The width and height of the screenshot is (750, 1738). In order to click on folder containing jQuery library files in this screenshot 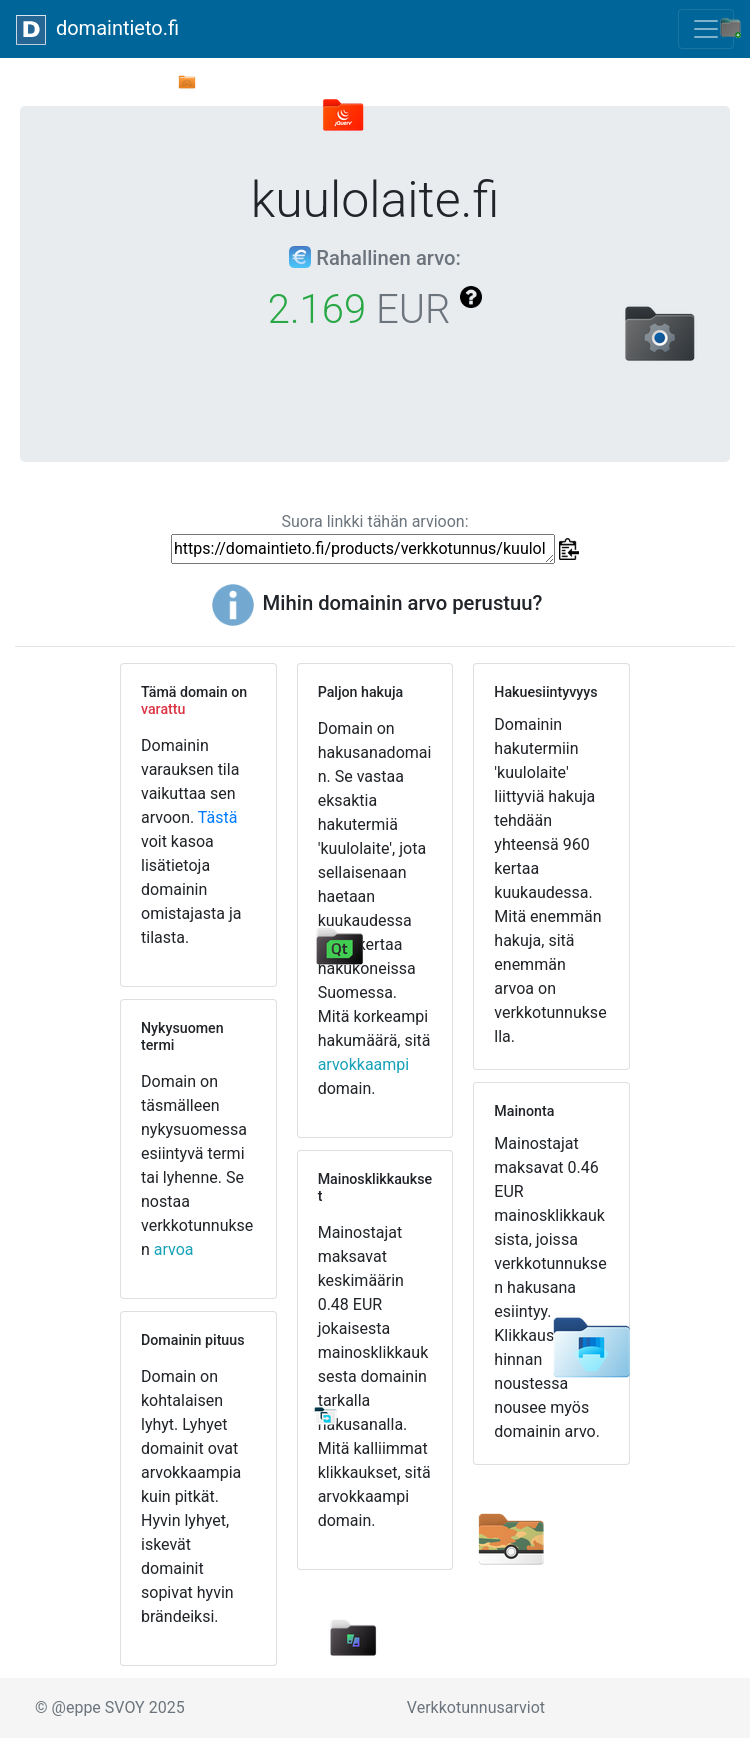, I will do `click(343, 116)`.